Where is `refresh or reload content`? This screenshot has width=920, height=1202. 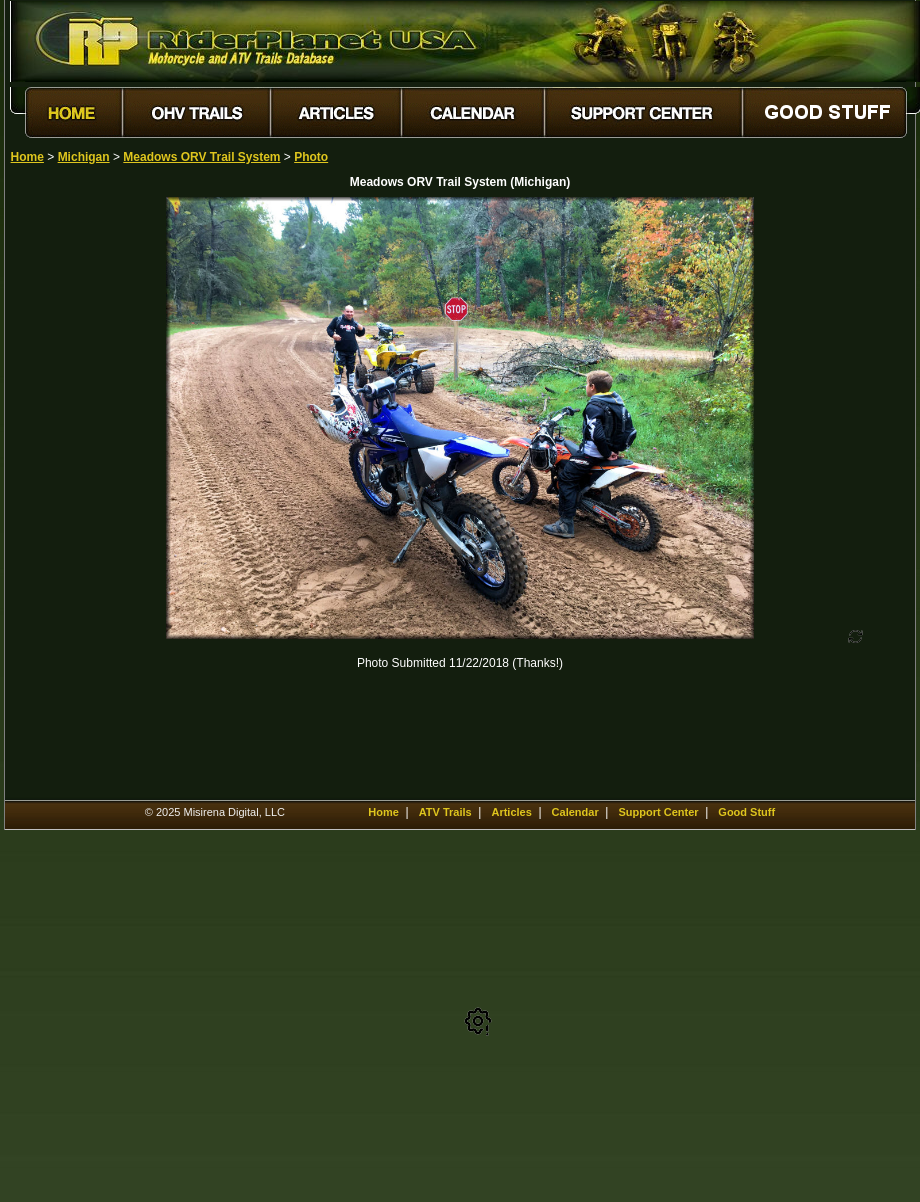 refresh or reload content is located at coordinates (855, 636).